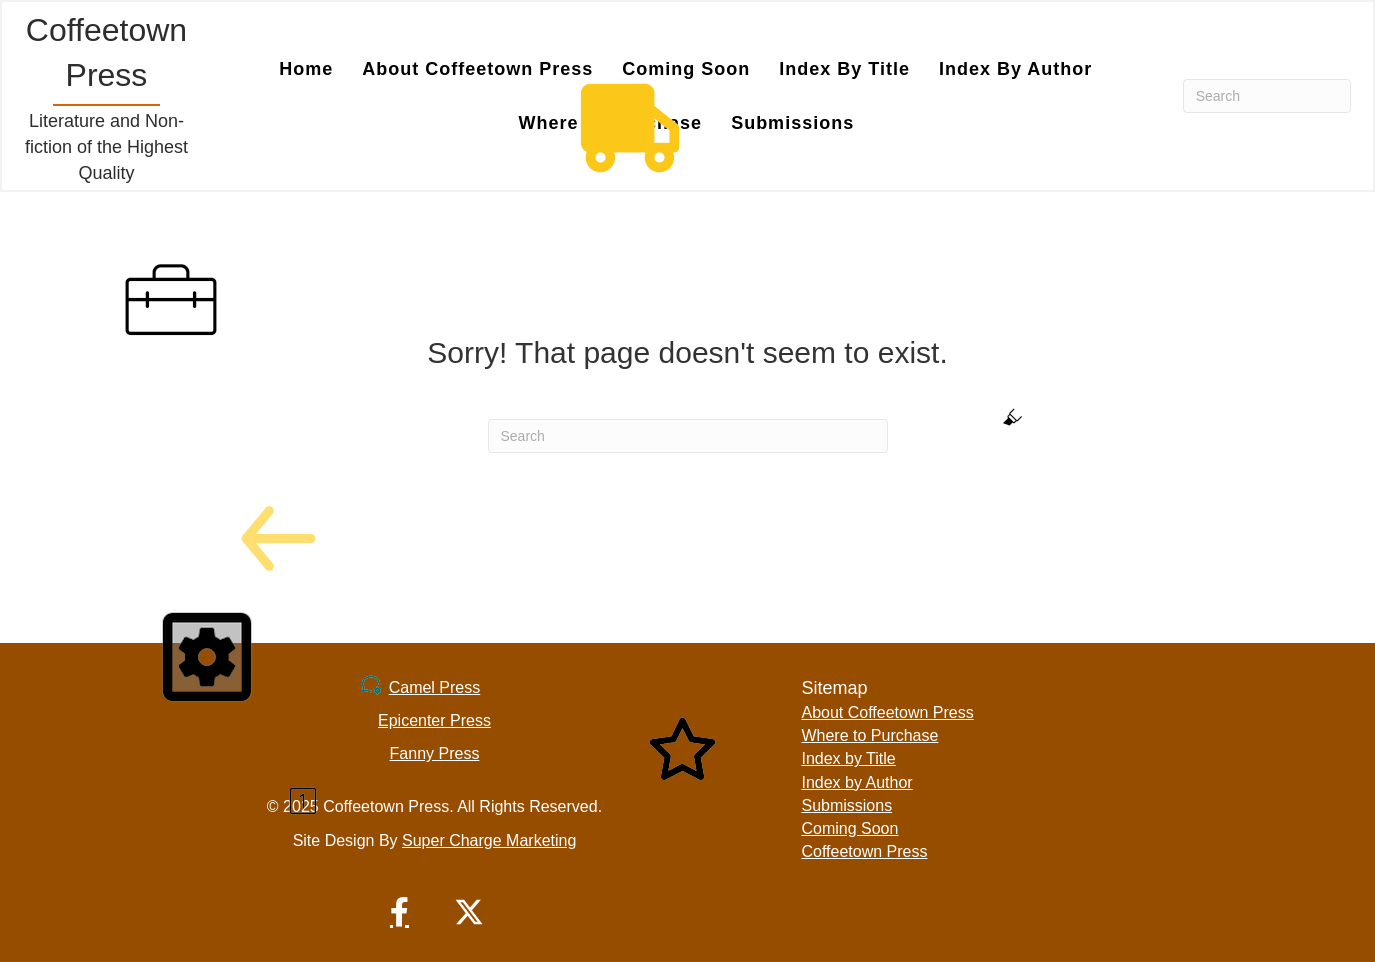 This screenshot has width=1375, height=962. Describe the element at coordinates (303, 801) in the screenshot. I see `indicates step one in a multi-step process` at that location.